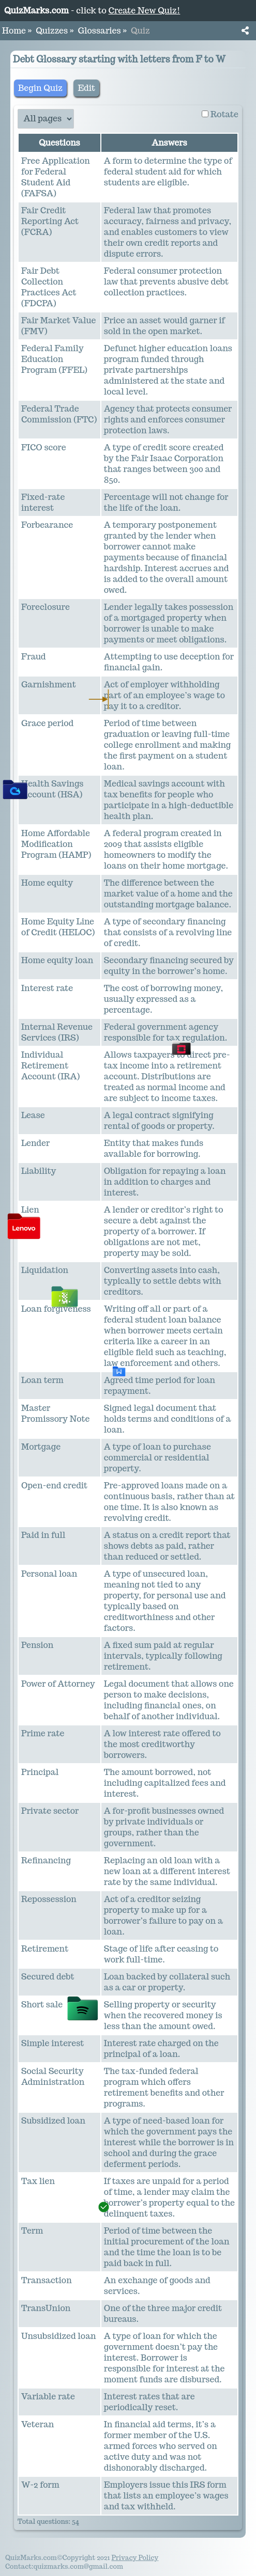 The width and height of the screenshot is (256, 2576). What do you see at coordinates (15, 790) in the screenshot?
I see `open wondershare inclowdz cloud storage folder` at bounding box center [15, 790].